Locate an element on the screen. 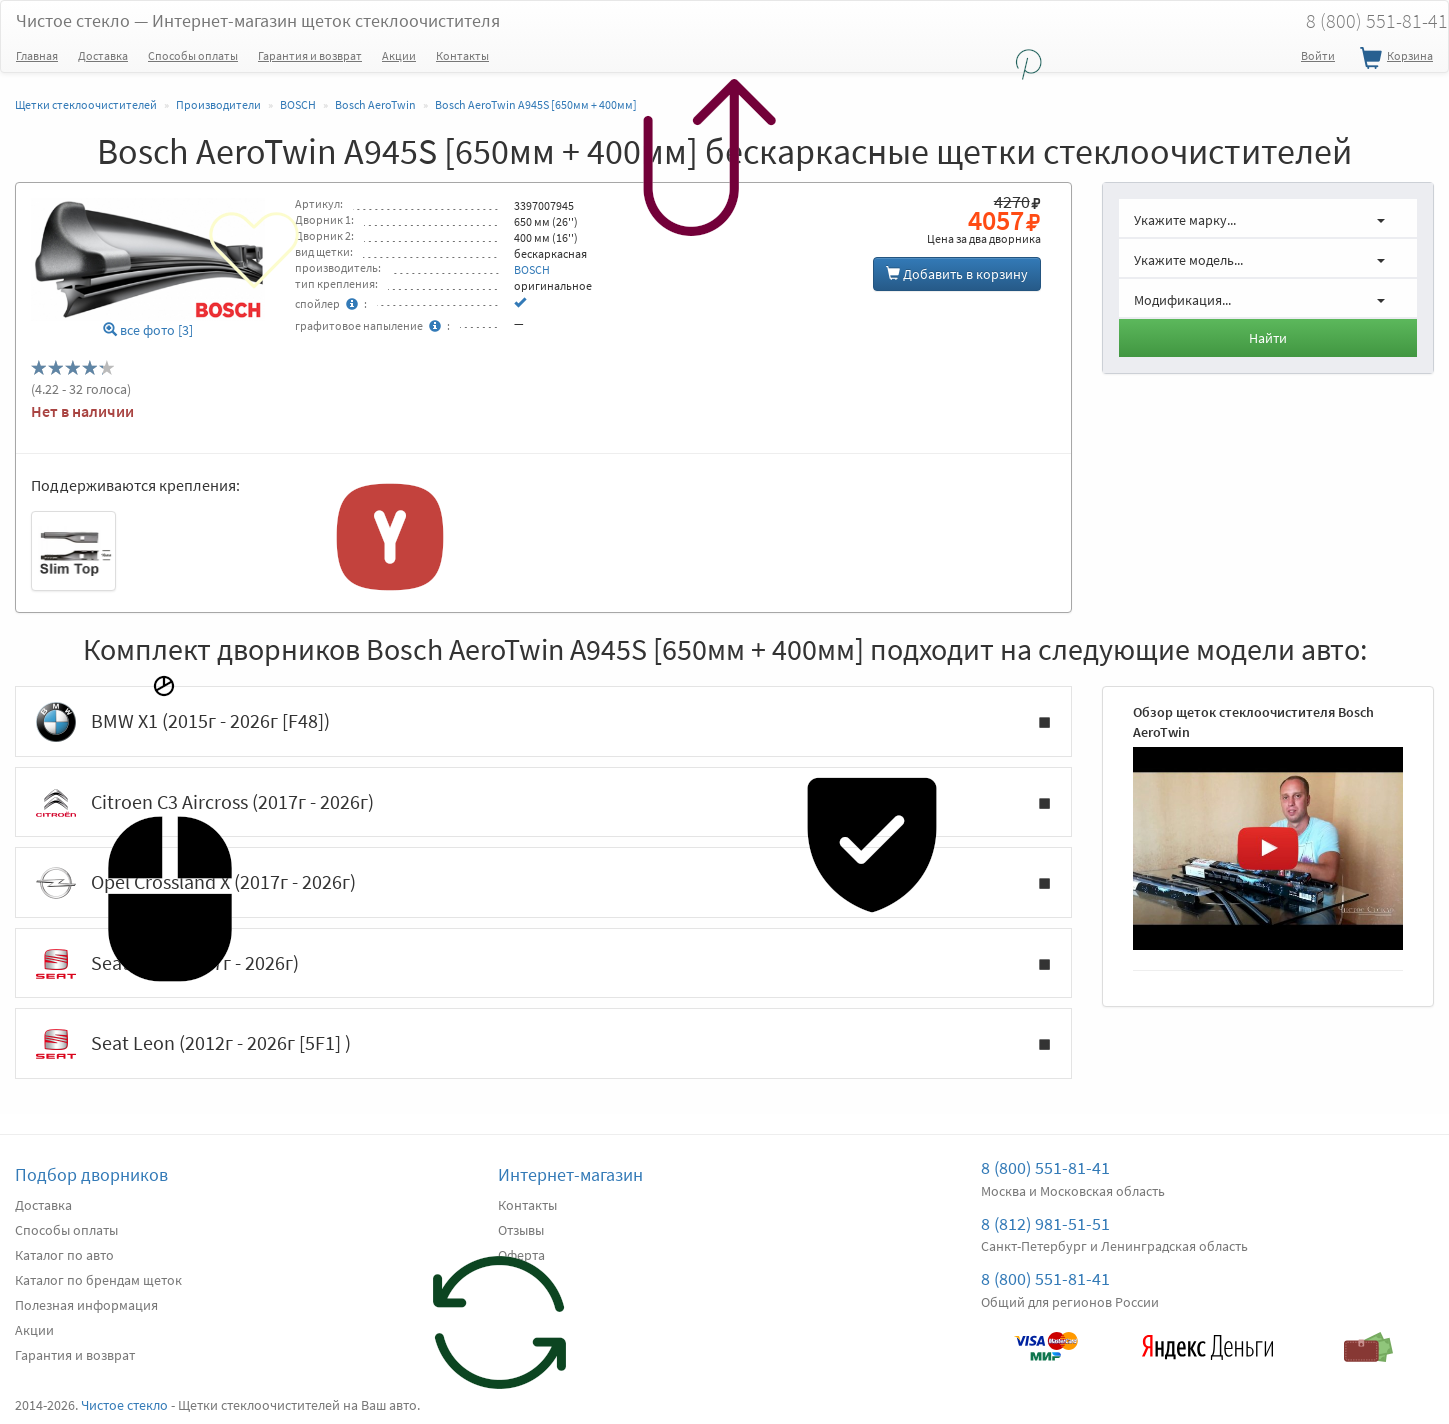 The image size is (1449, 1424). represents the letter Y in a menu or keyboard interface is located at coordinates (390, 537).